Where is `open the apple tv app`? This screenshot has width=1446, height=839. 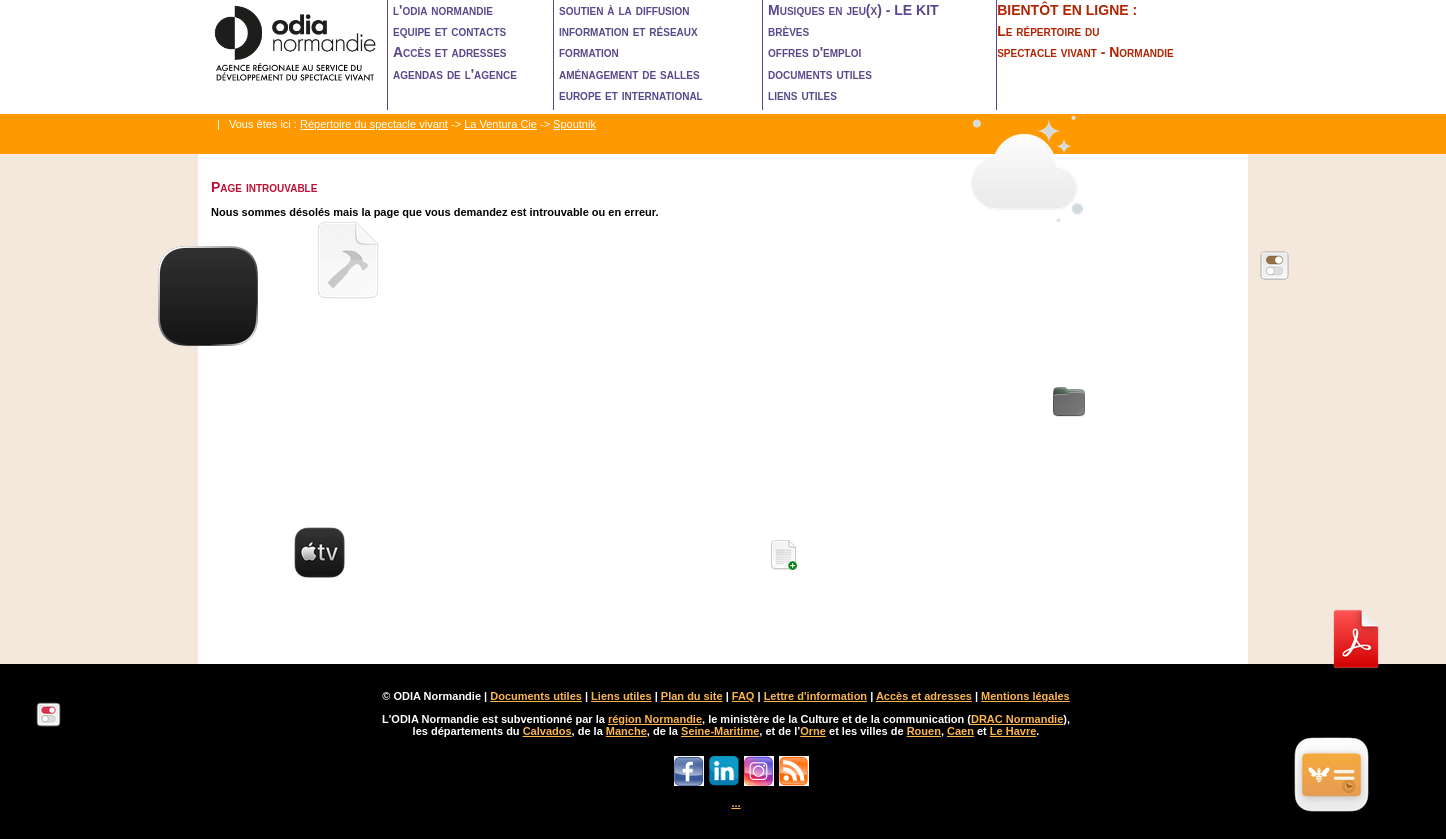 open the apple tv app is located at coordinates (319, 552).